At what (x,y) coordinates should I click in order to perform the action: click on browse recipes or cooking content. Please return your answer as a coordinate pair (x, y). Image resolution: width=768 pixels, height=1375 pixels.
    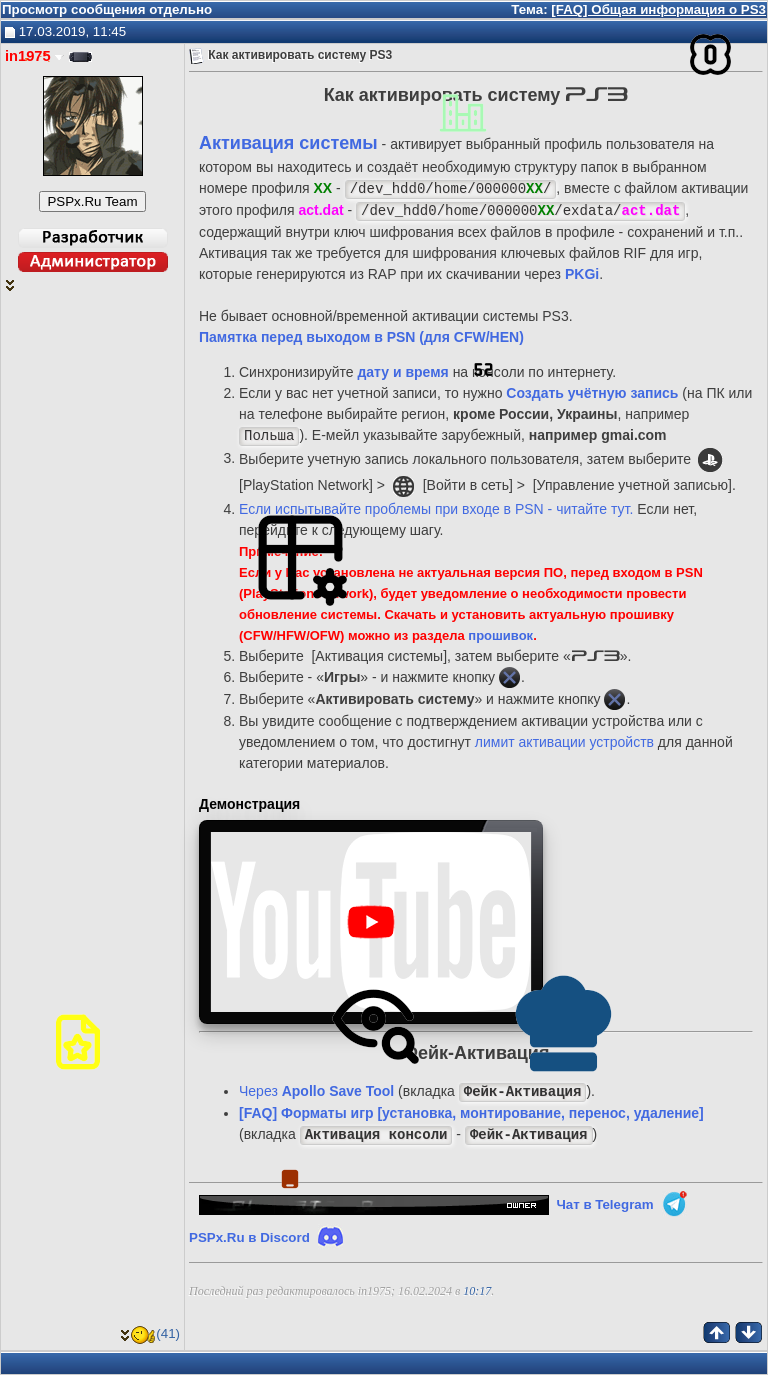
    Looking at the image, I should click on (563, 1023).